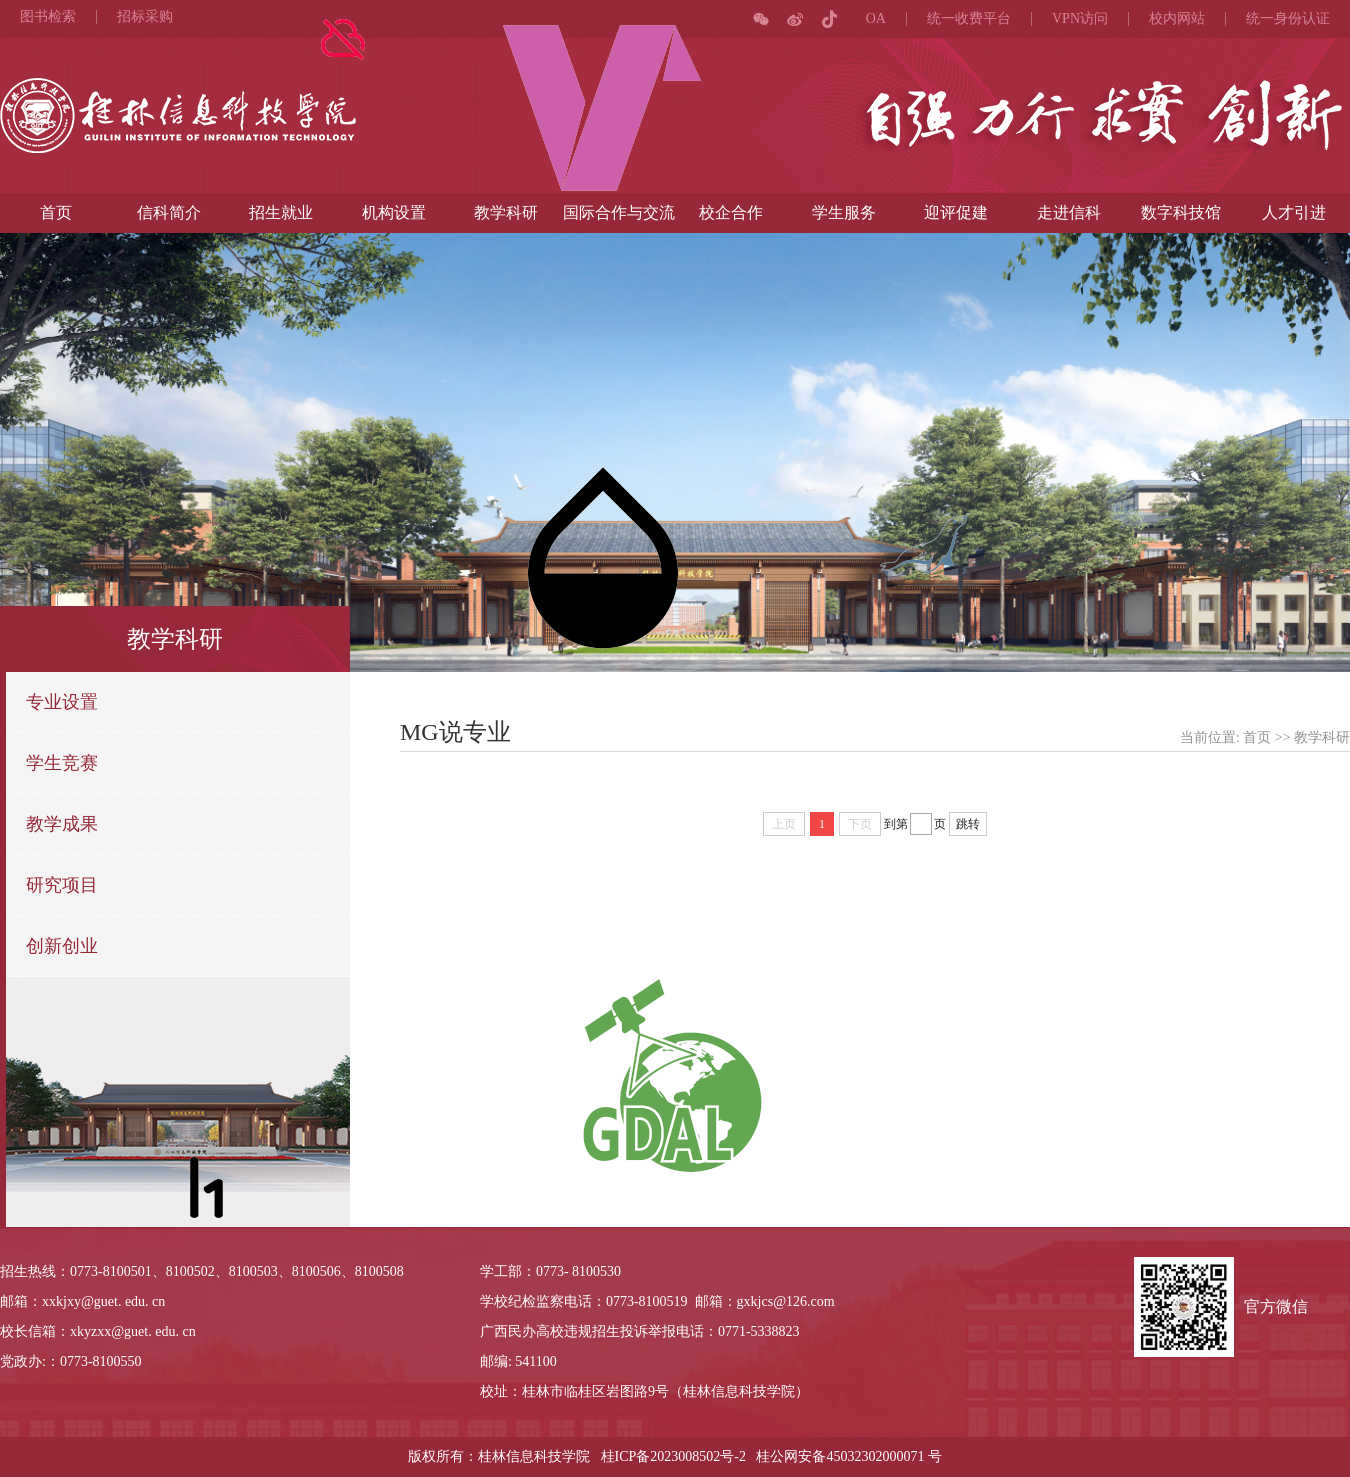  Describe the element at coordinates (923, 544) in the screenshot. I see `mariadb foundation logo` at that location.